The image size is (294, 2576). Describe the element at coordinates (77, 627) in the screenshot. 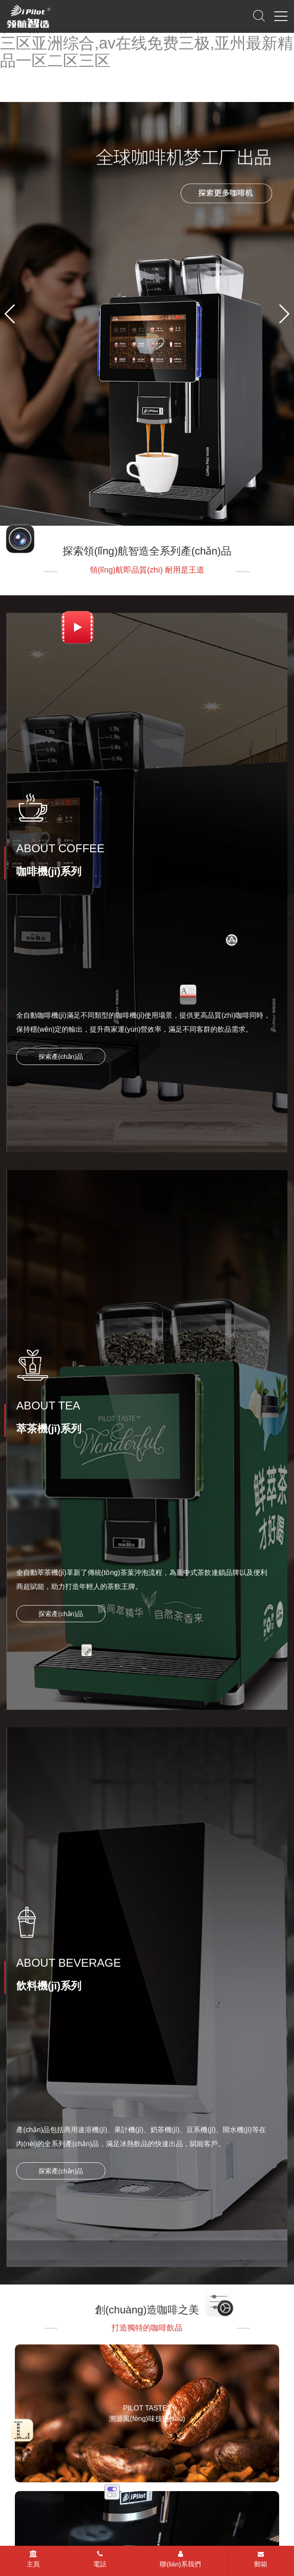

I see `open copypastegrab video downloader app` at that location.